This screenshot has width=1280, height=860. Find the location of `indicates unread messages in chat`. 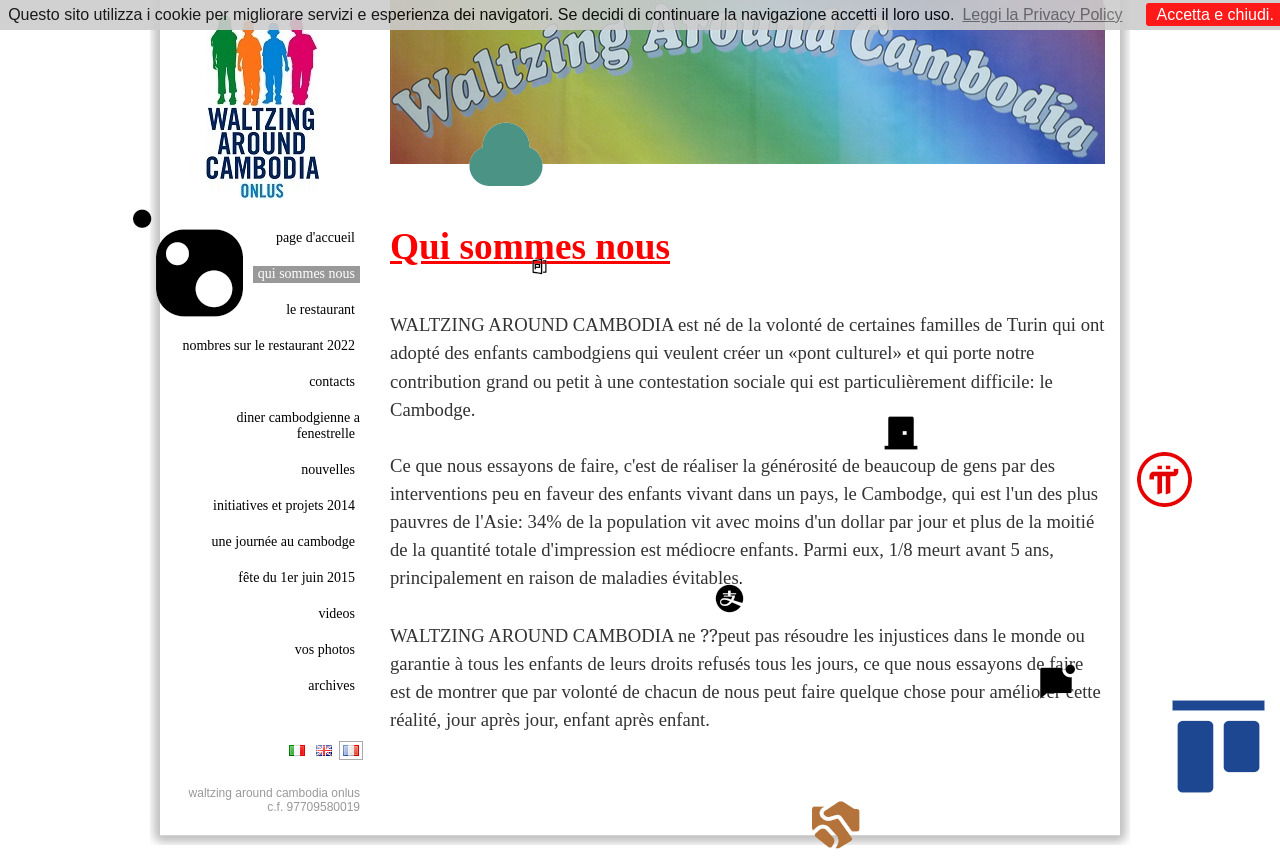

indicates unread messages in chat is located at coordinates (1056, 682).